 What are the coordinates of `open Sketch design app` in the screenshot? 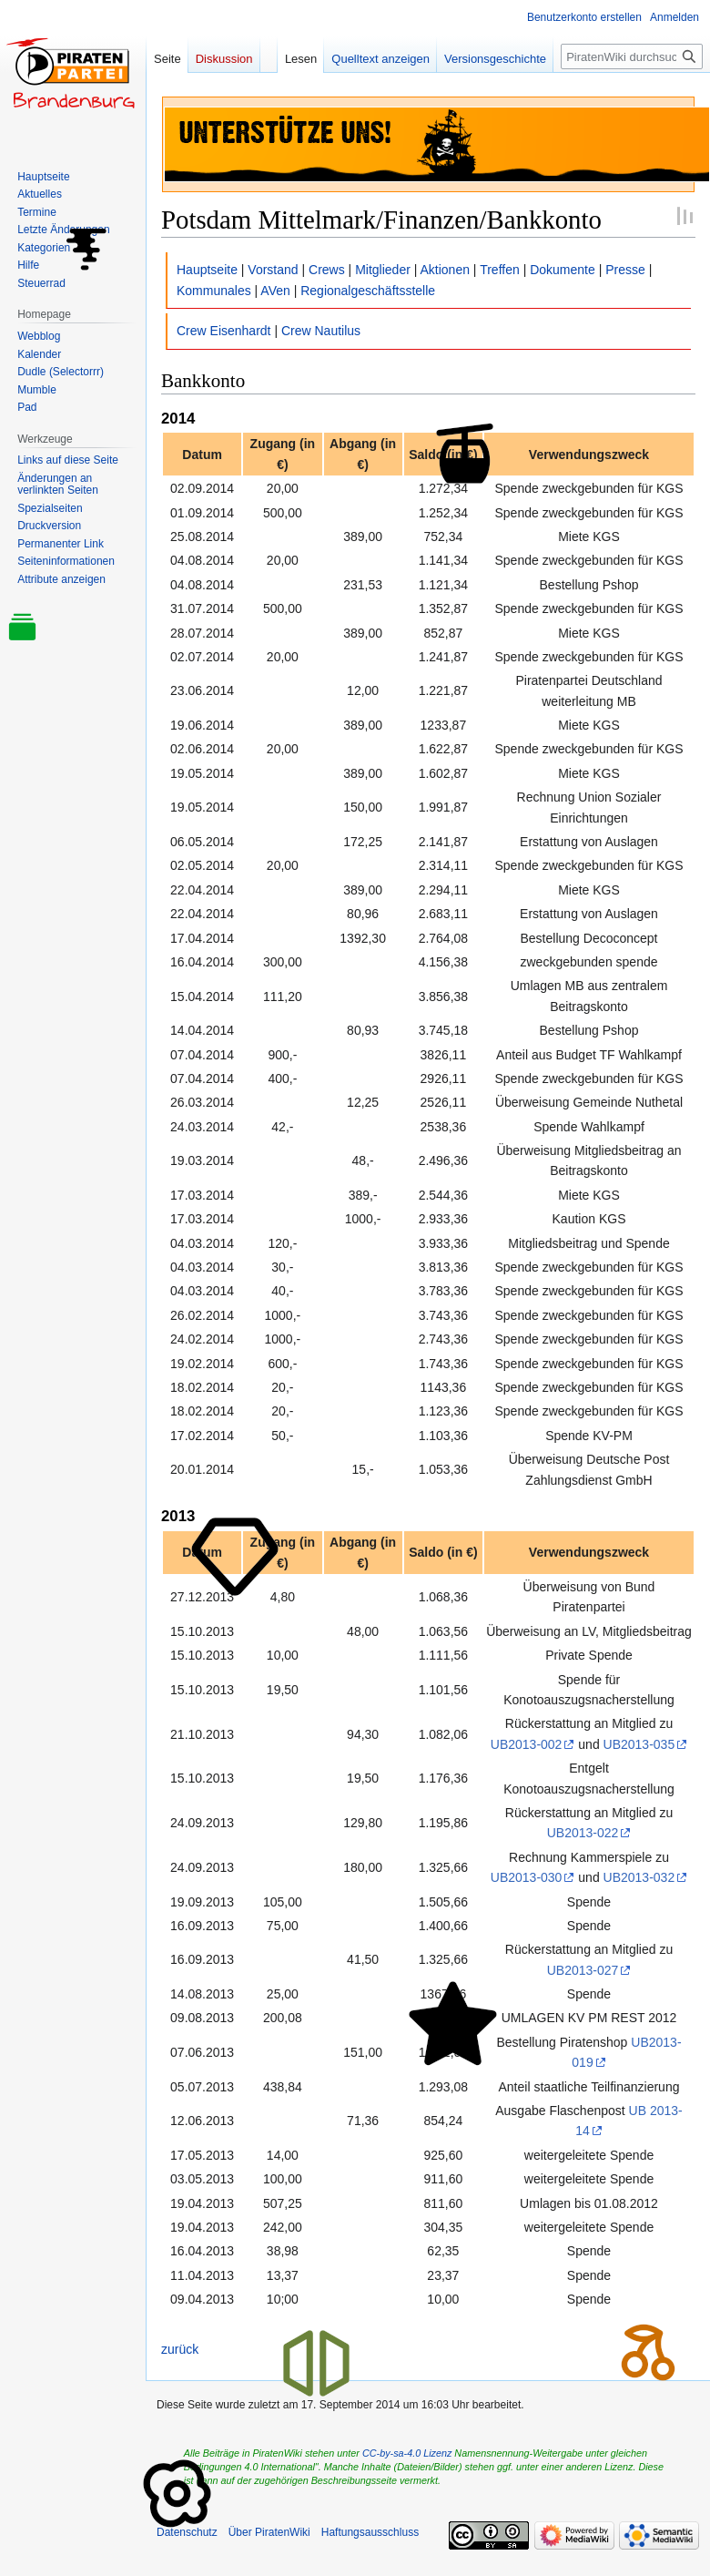 It's located at (235, 1557).